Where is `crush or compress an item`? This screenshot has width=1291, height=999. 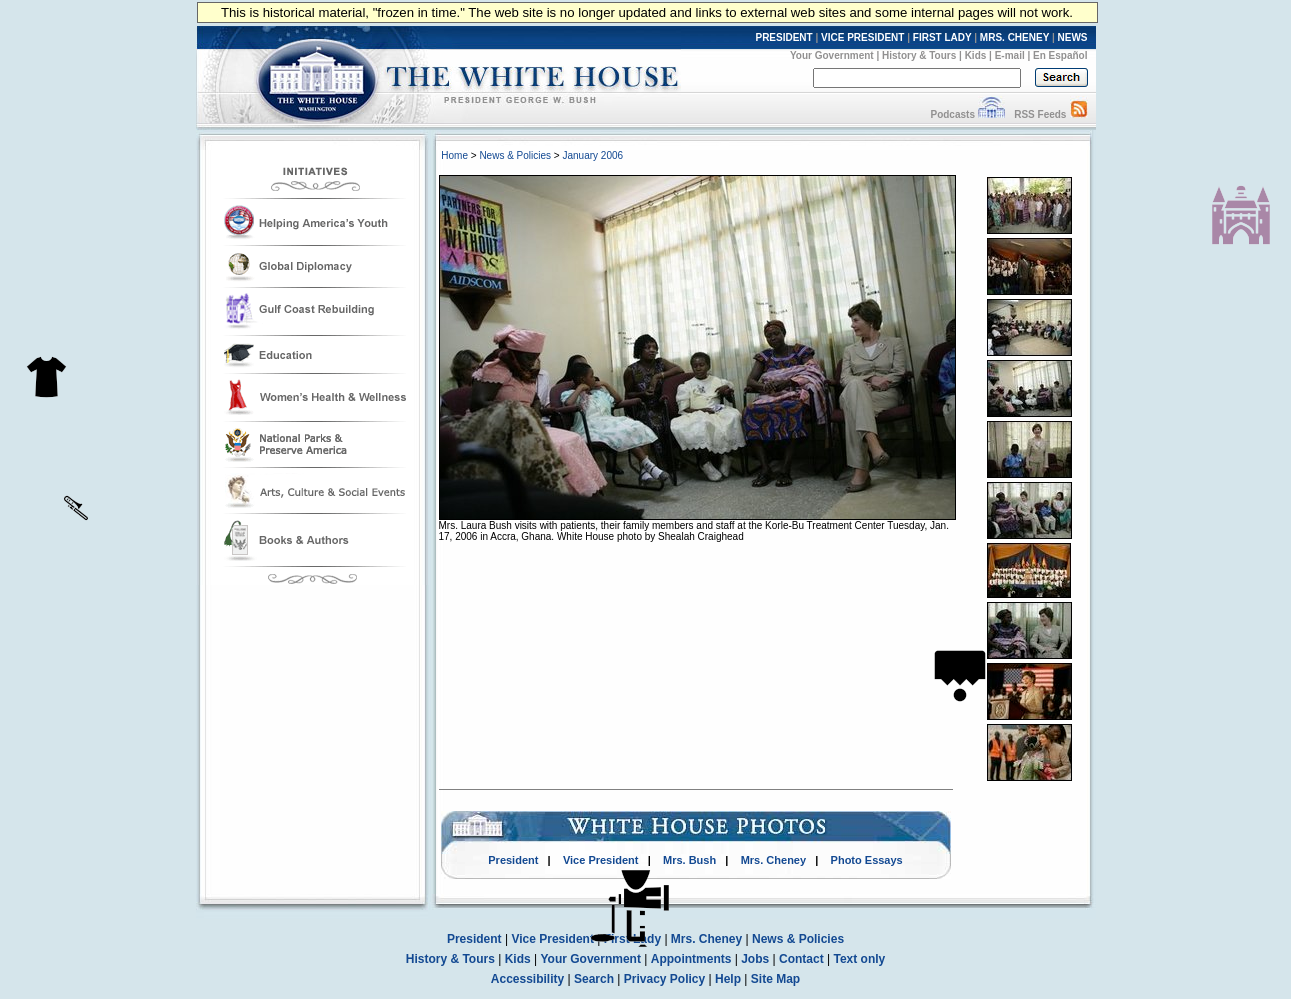
crush or compress an item is located at coordinates (960, 676).